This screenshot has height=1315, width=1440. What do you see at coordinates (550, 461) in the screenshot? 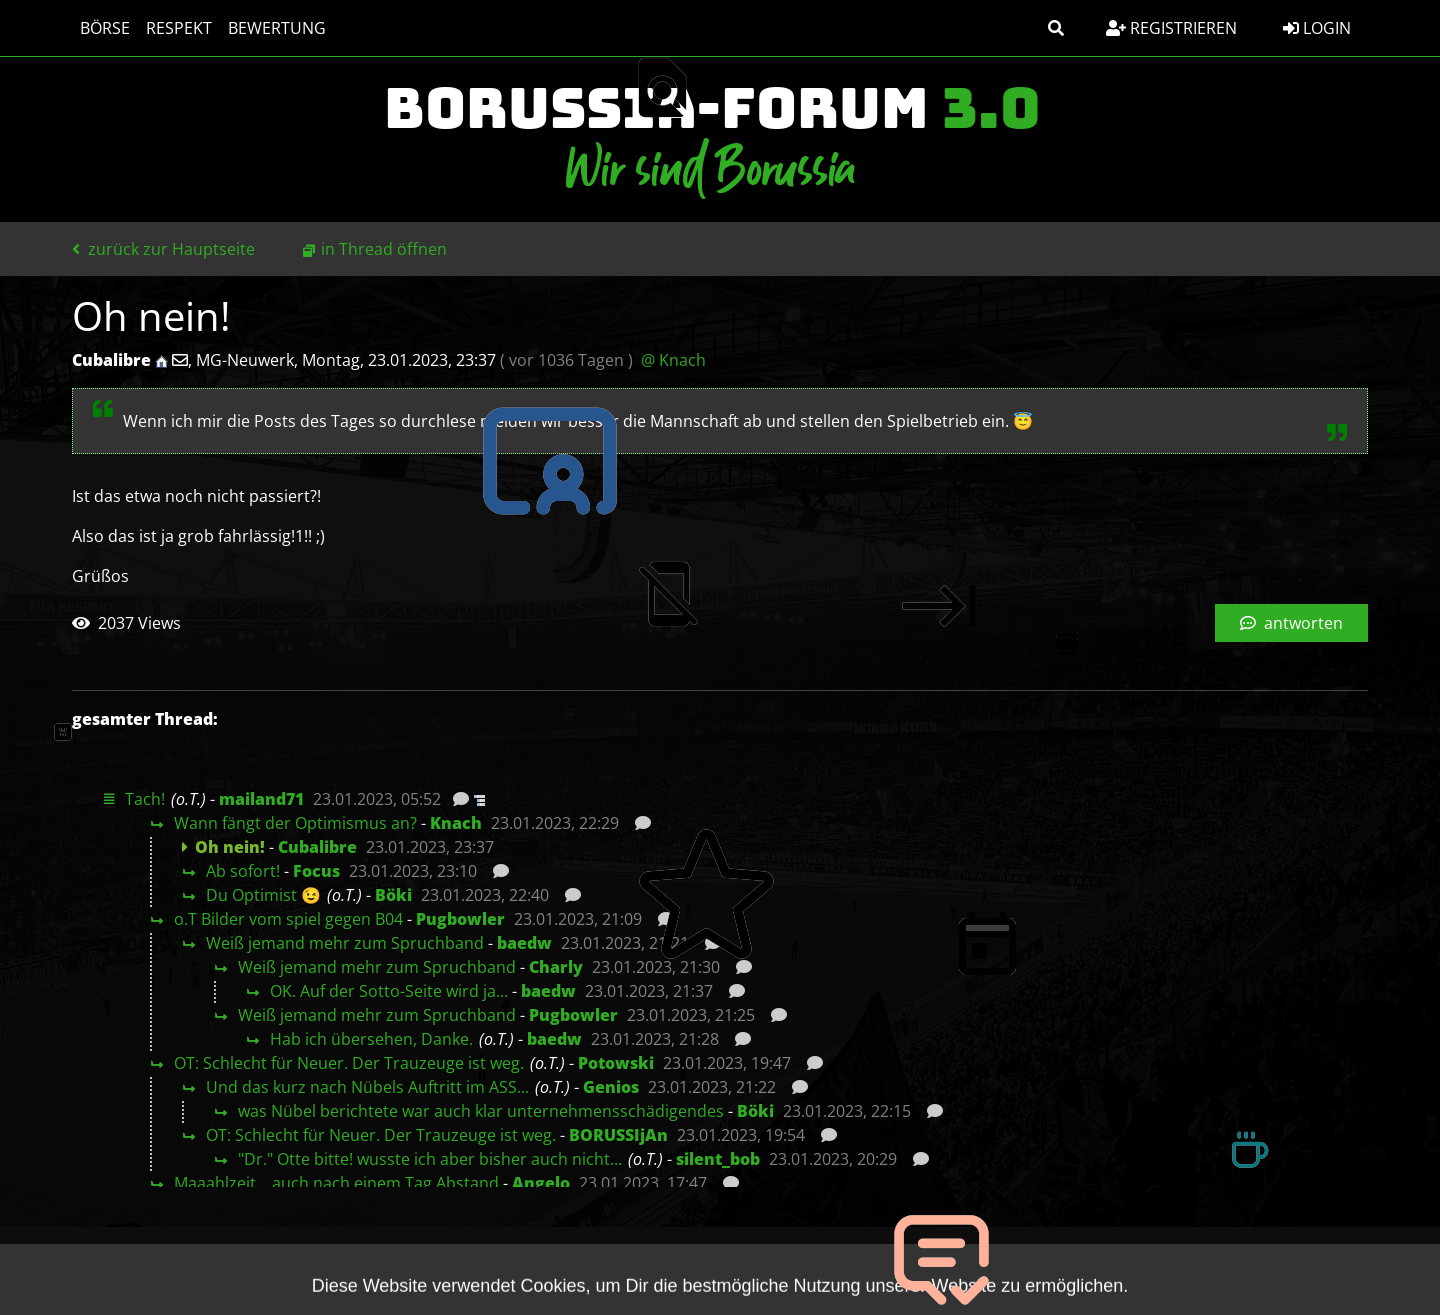
I see `access teaching or presentation tools` at bounding box center [550, 461].